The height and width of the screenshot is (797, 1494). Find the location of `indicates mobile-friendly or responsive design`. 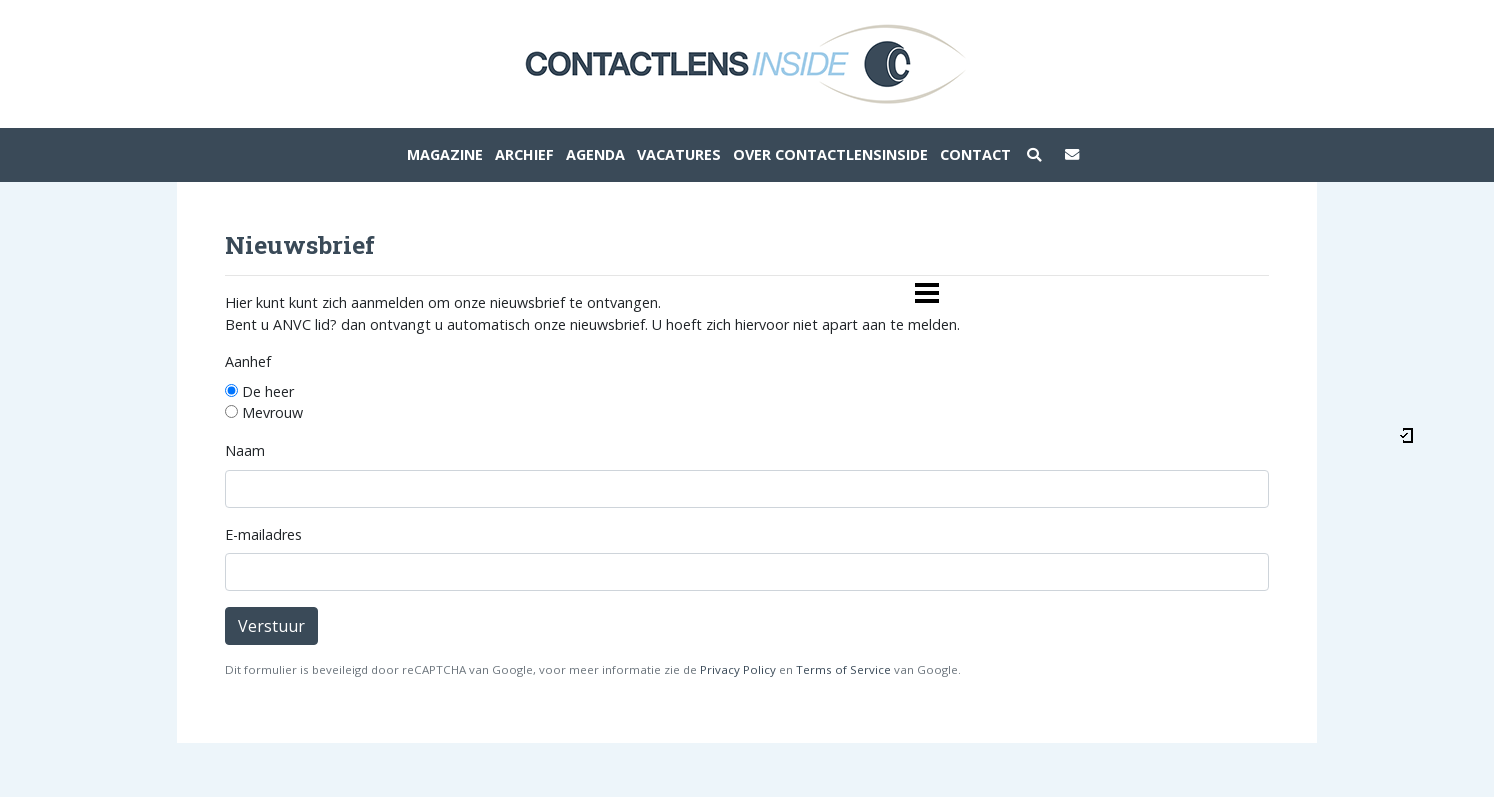

indicates mobile-friendly or responsive design is located at coordinates (1406, 435).